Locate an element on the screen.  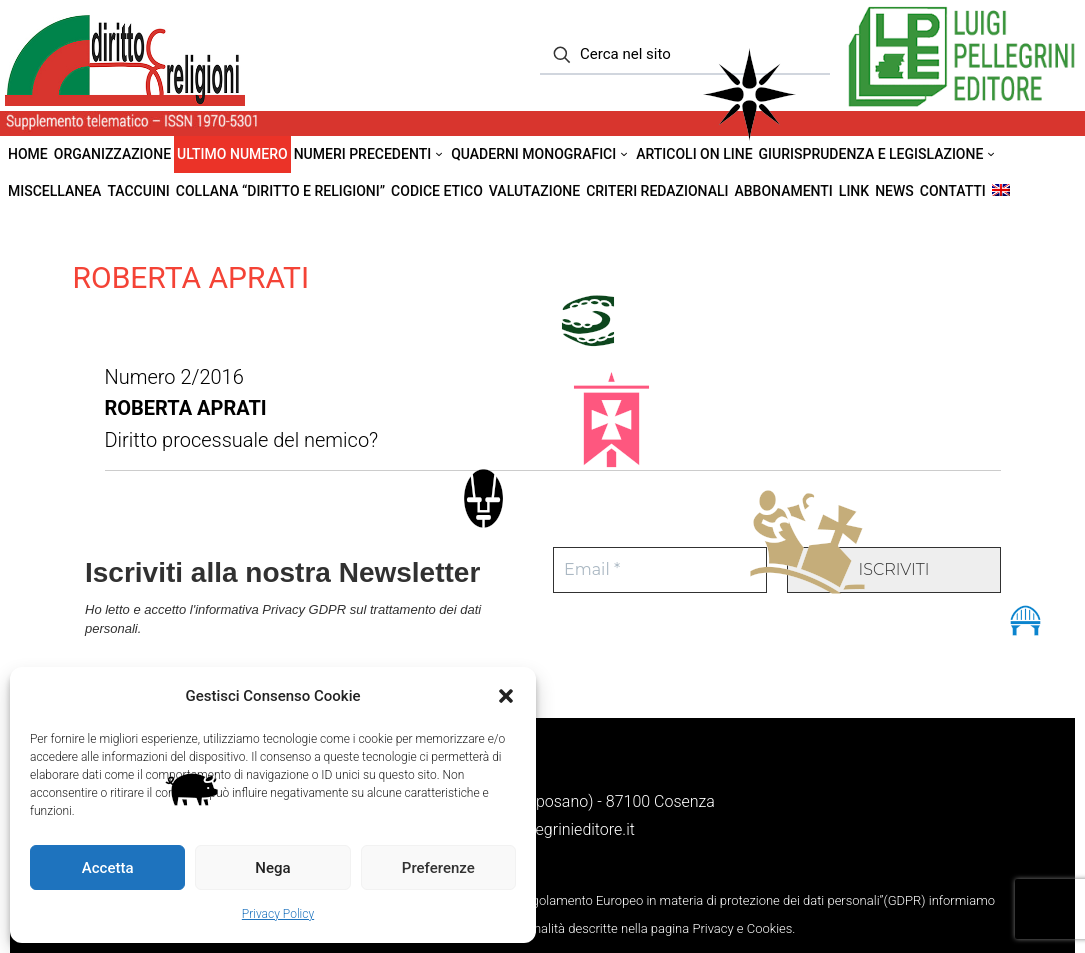
navigate to bridges or infrastructure on a map is located at coordinates (1025, 620).